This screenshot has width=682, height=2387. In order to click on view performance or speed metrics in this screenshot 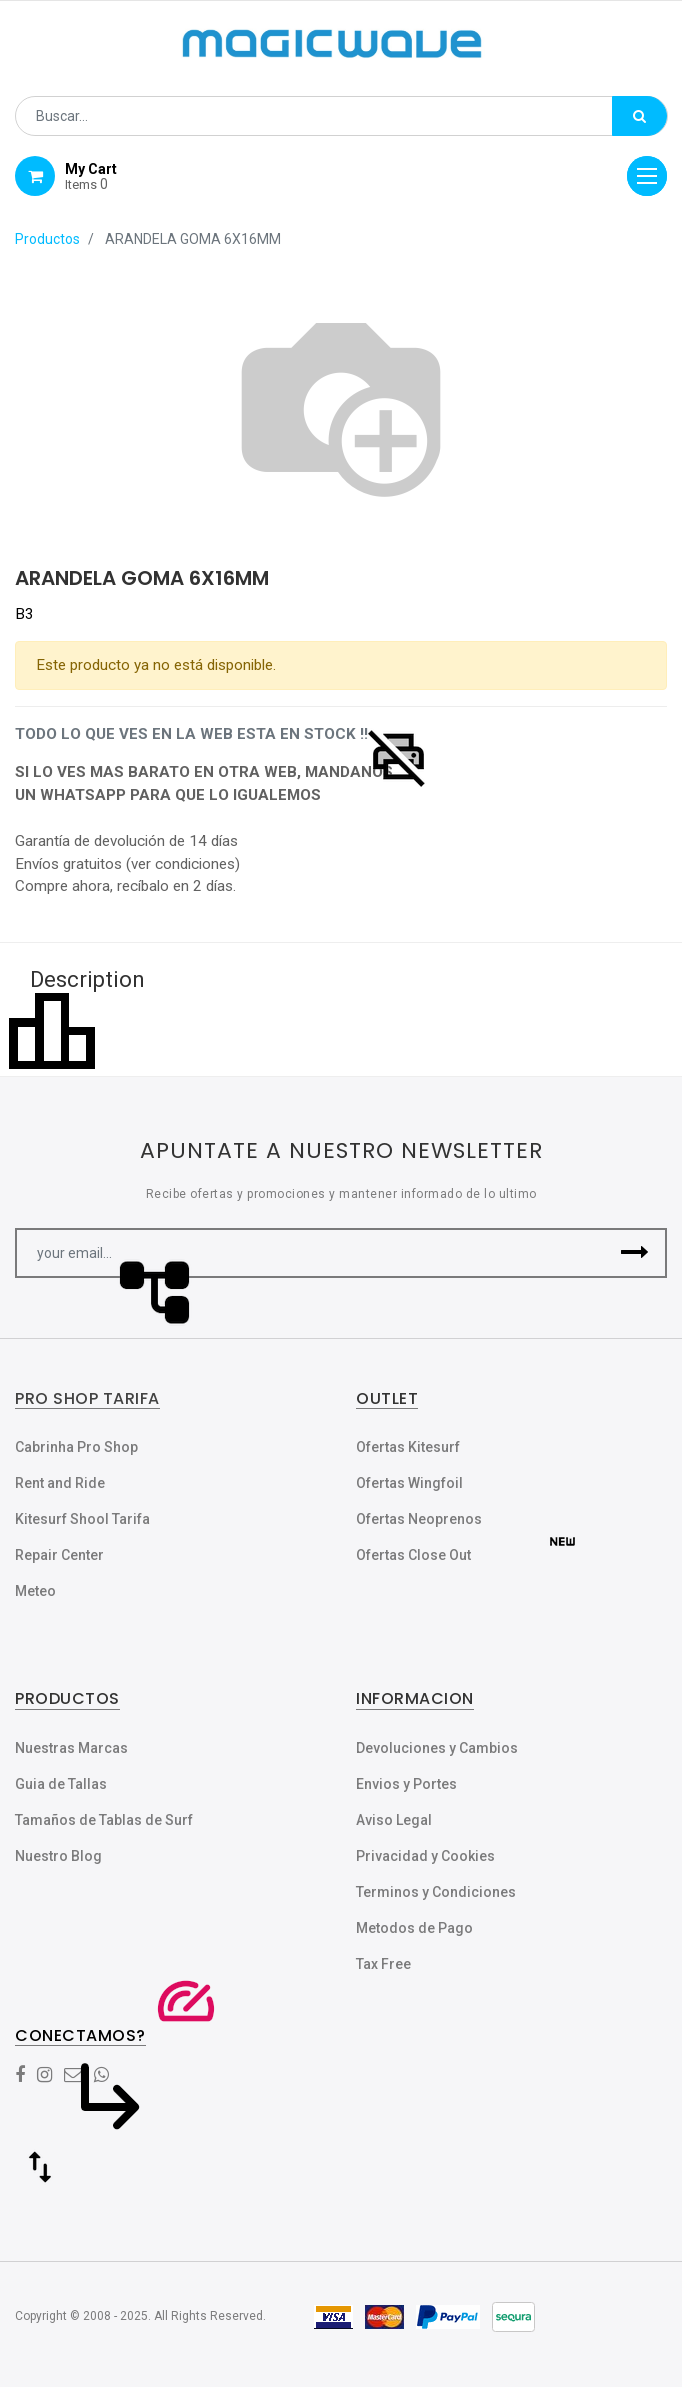, I will do `click(186, 2003)`.